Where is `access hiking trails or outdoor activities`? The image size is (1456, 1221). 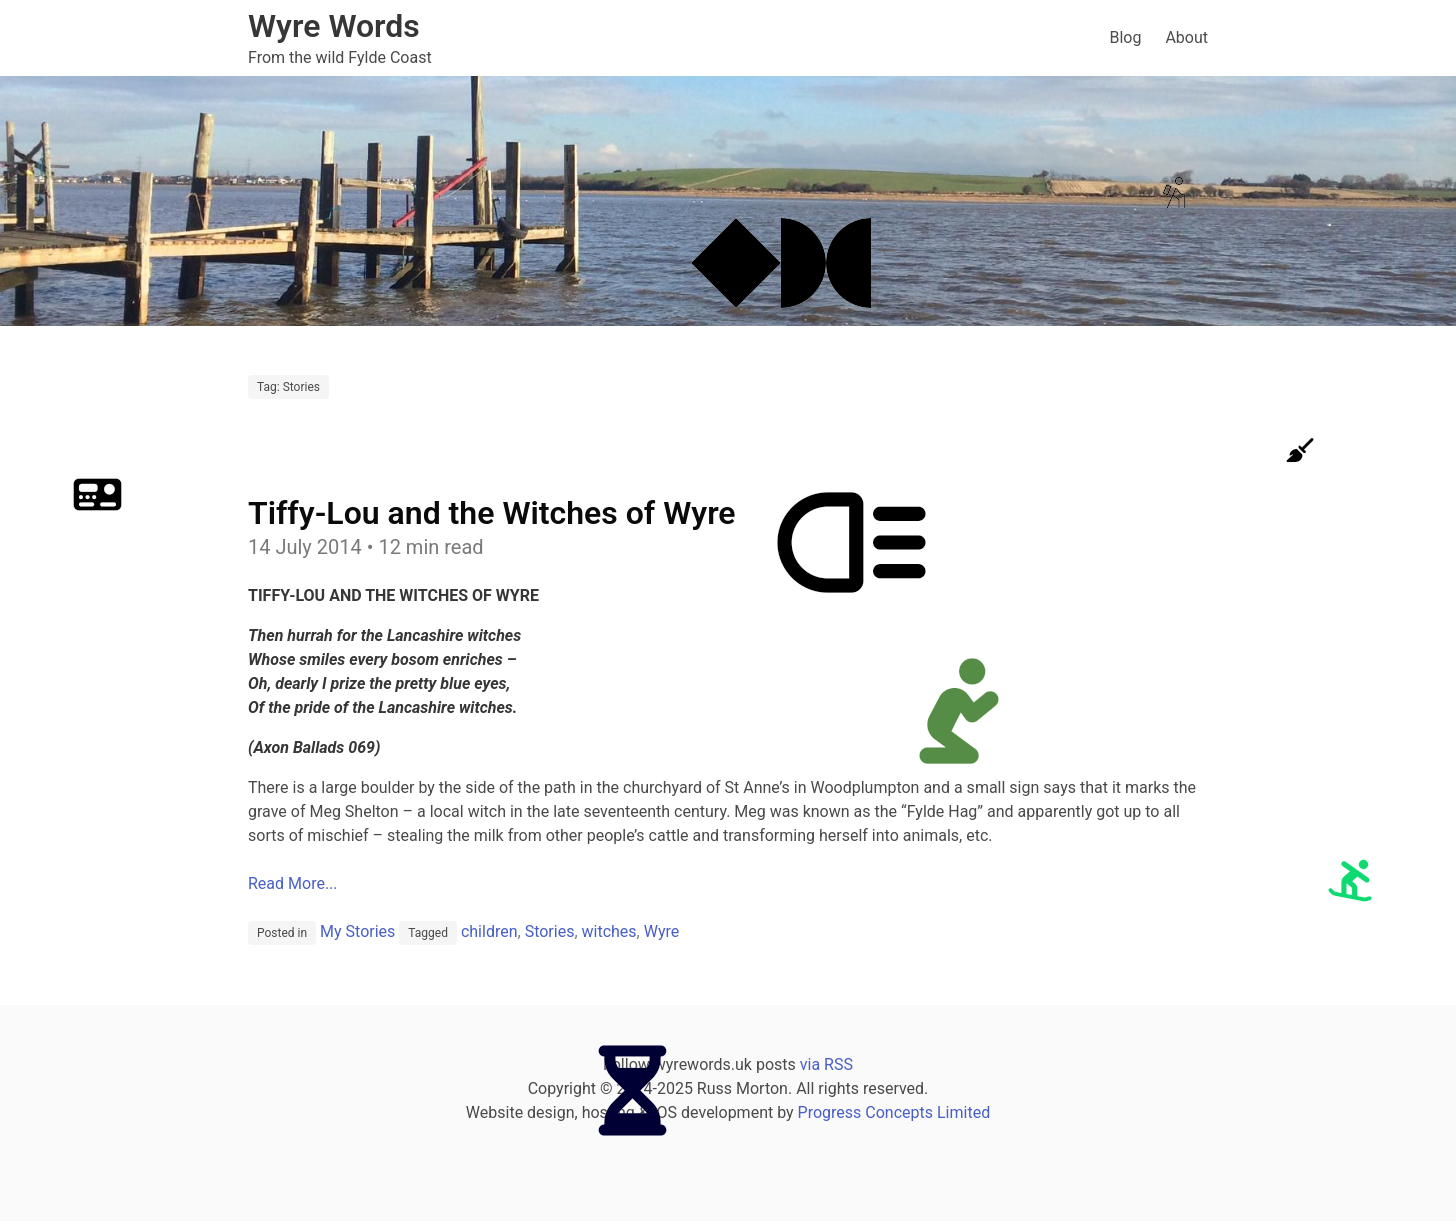
access hiking trails or outdoor activities is located at coordinates (1175, 192).